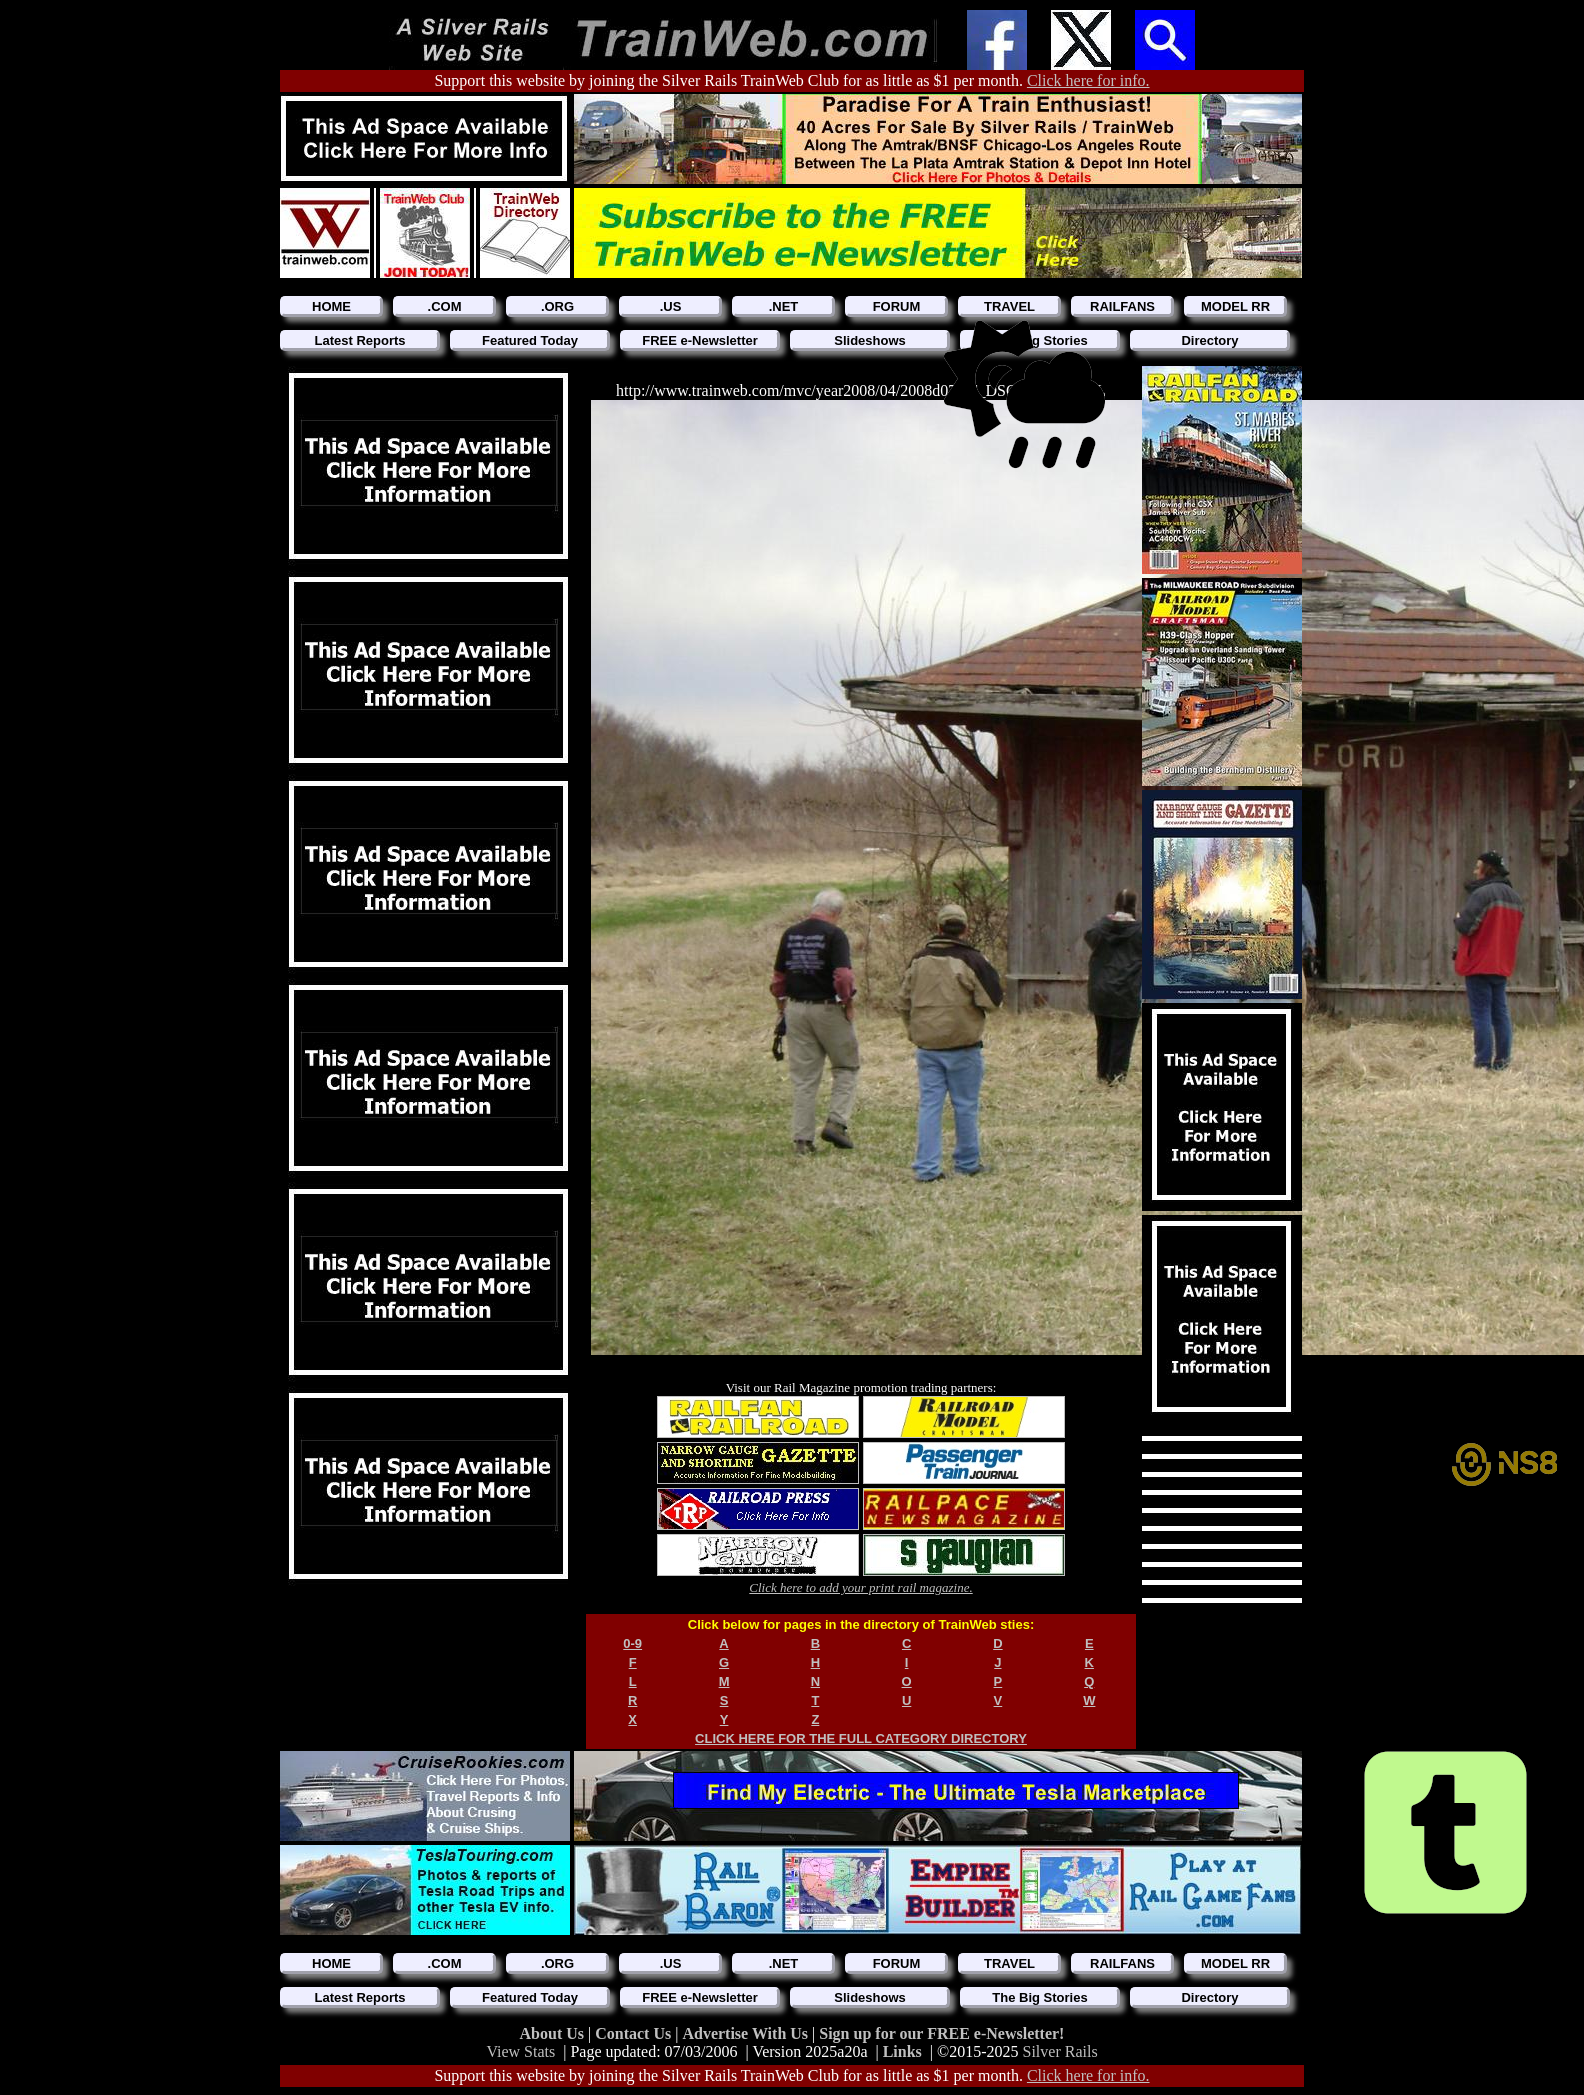  Describe the element at coordinates (1504, 1464) in the screenshot. I see `NS8 brand logo` at that location.